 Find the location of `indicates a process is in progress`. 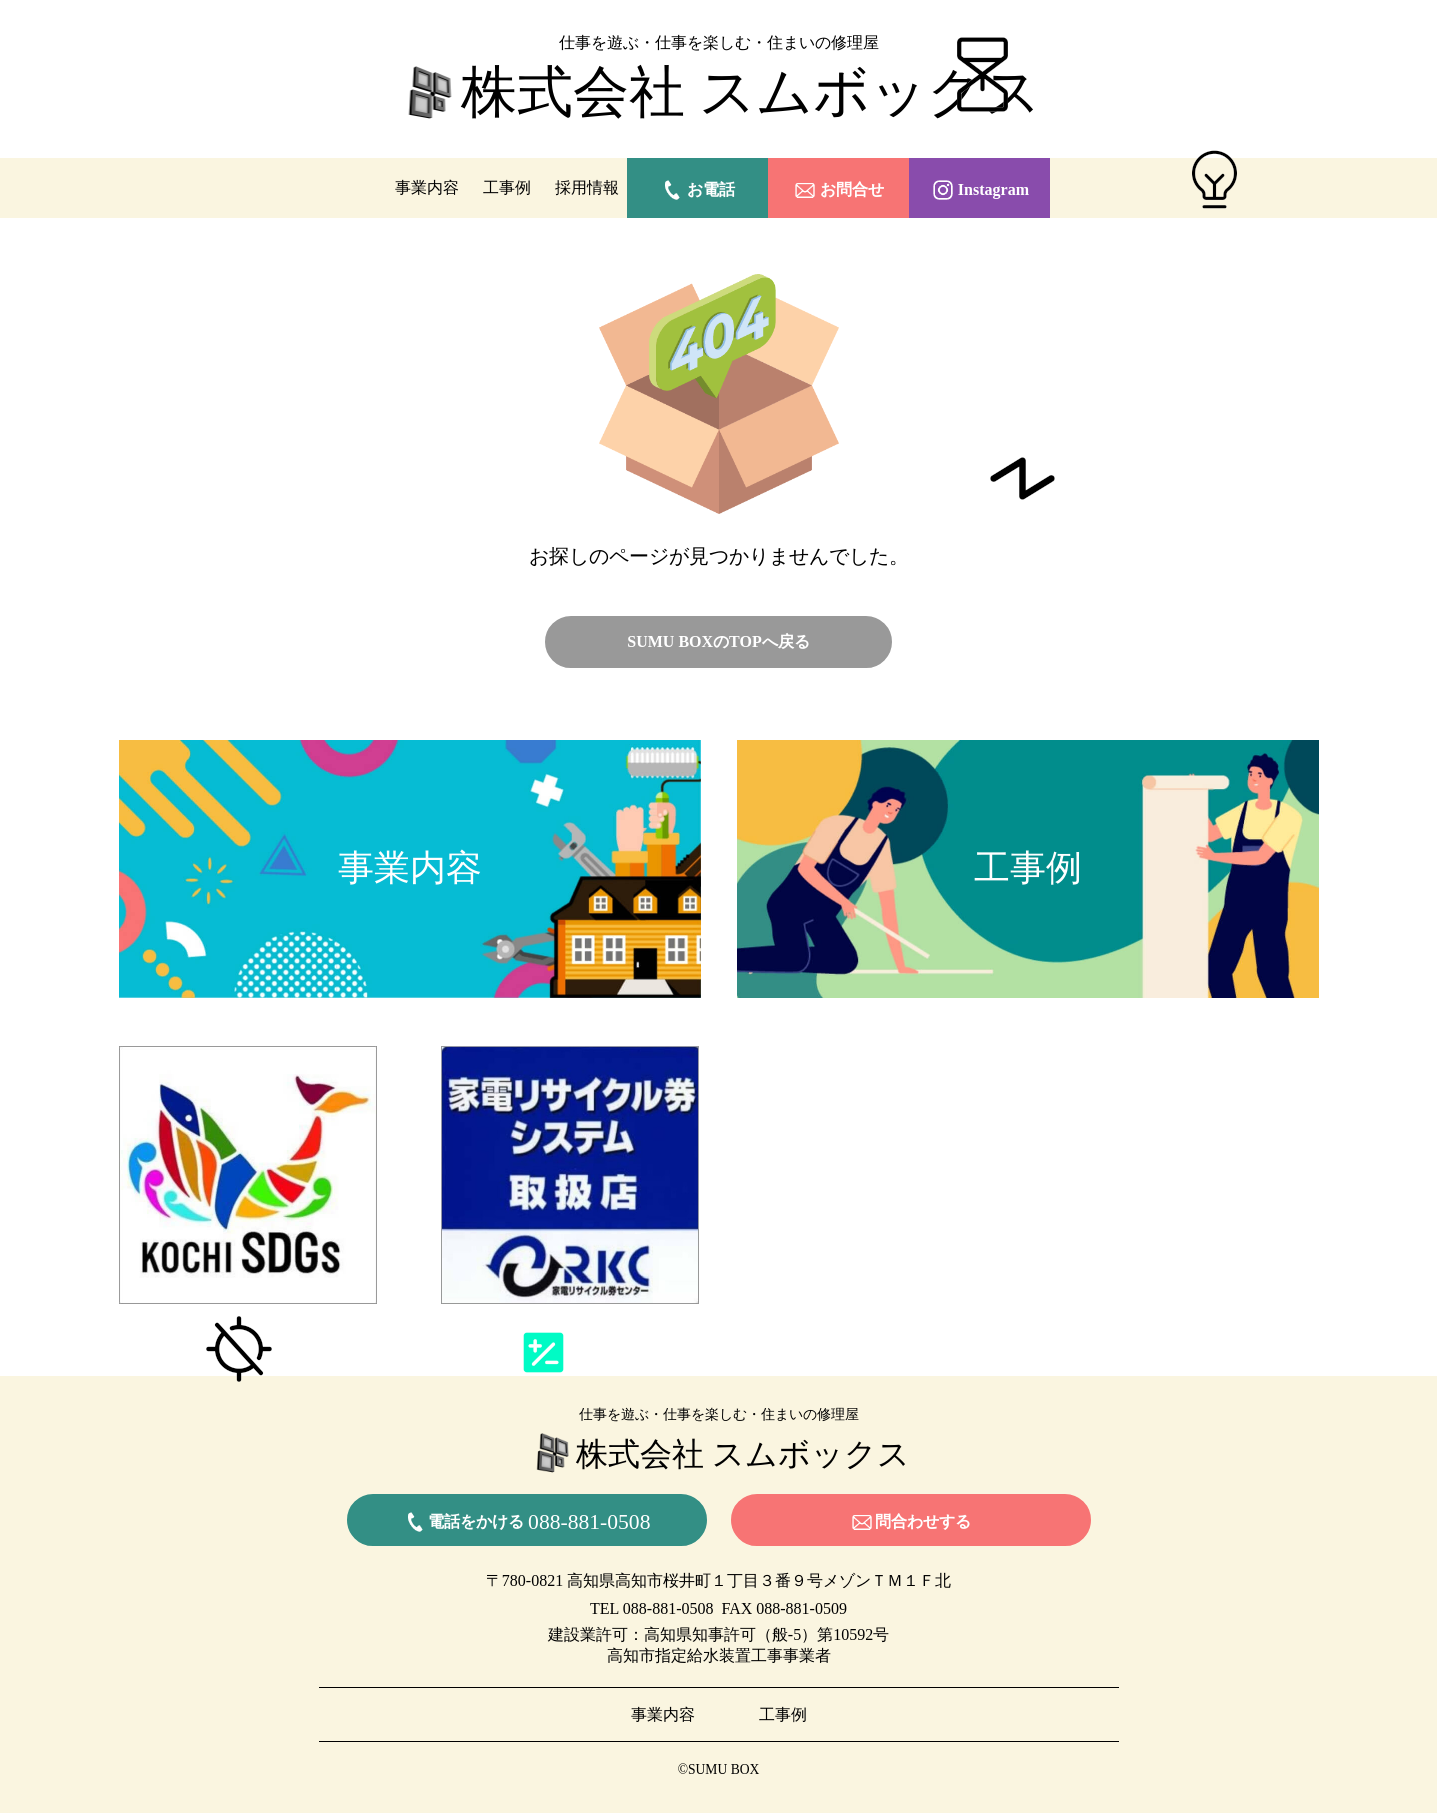

indicates a process is in progress is located at coordinates (982, 74).